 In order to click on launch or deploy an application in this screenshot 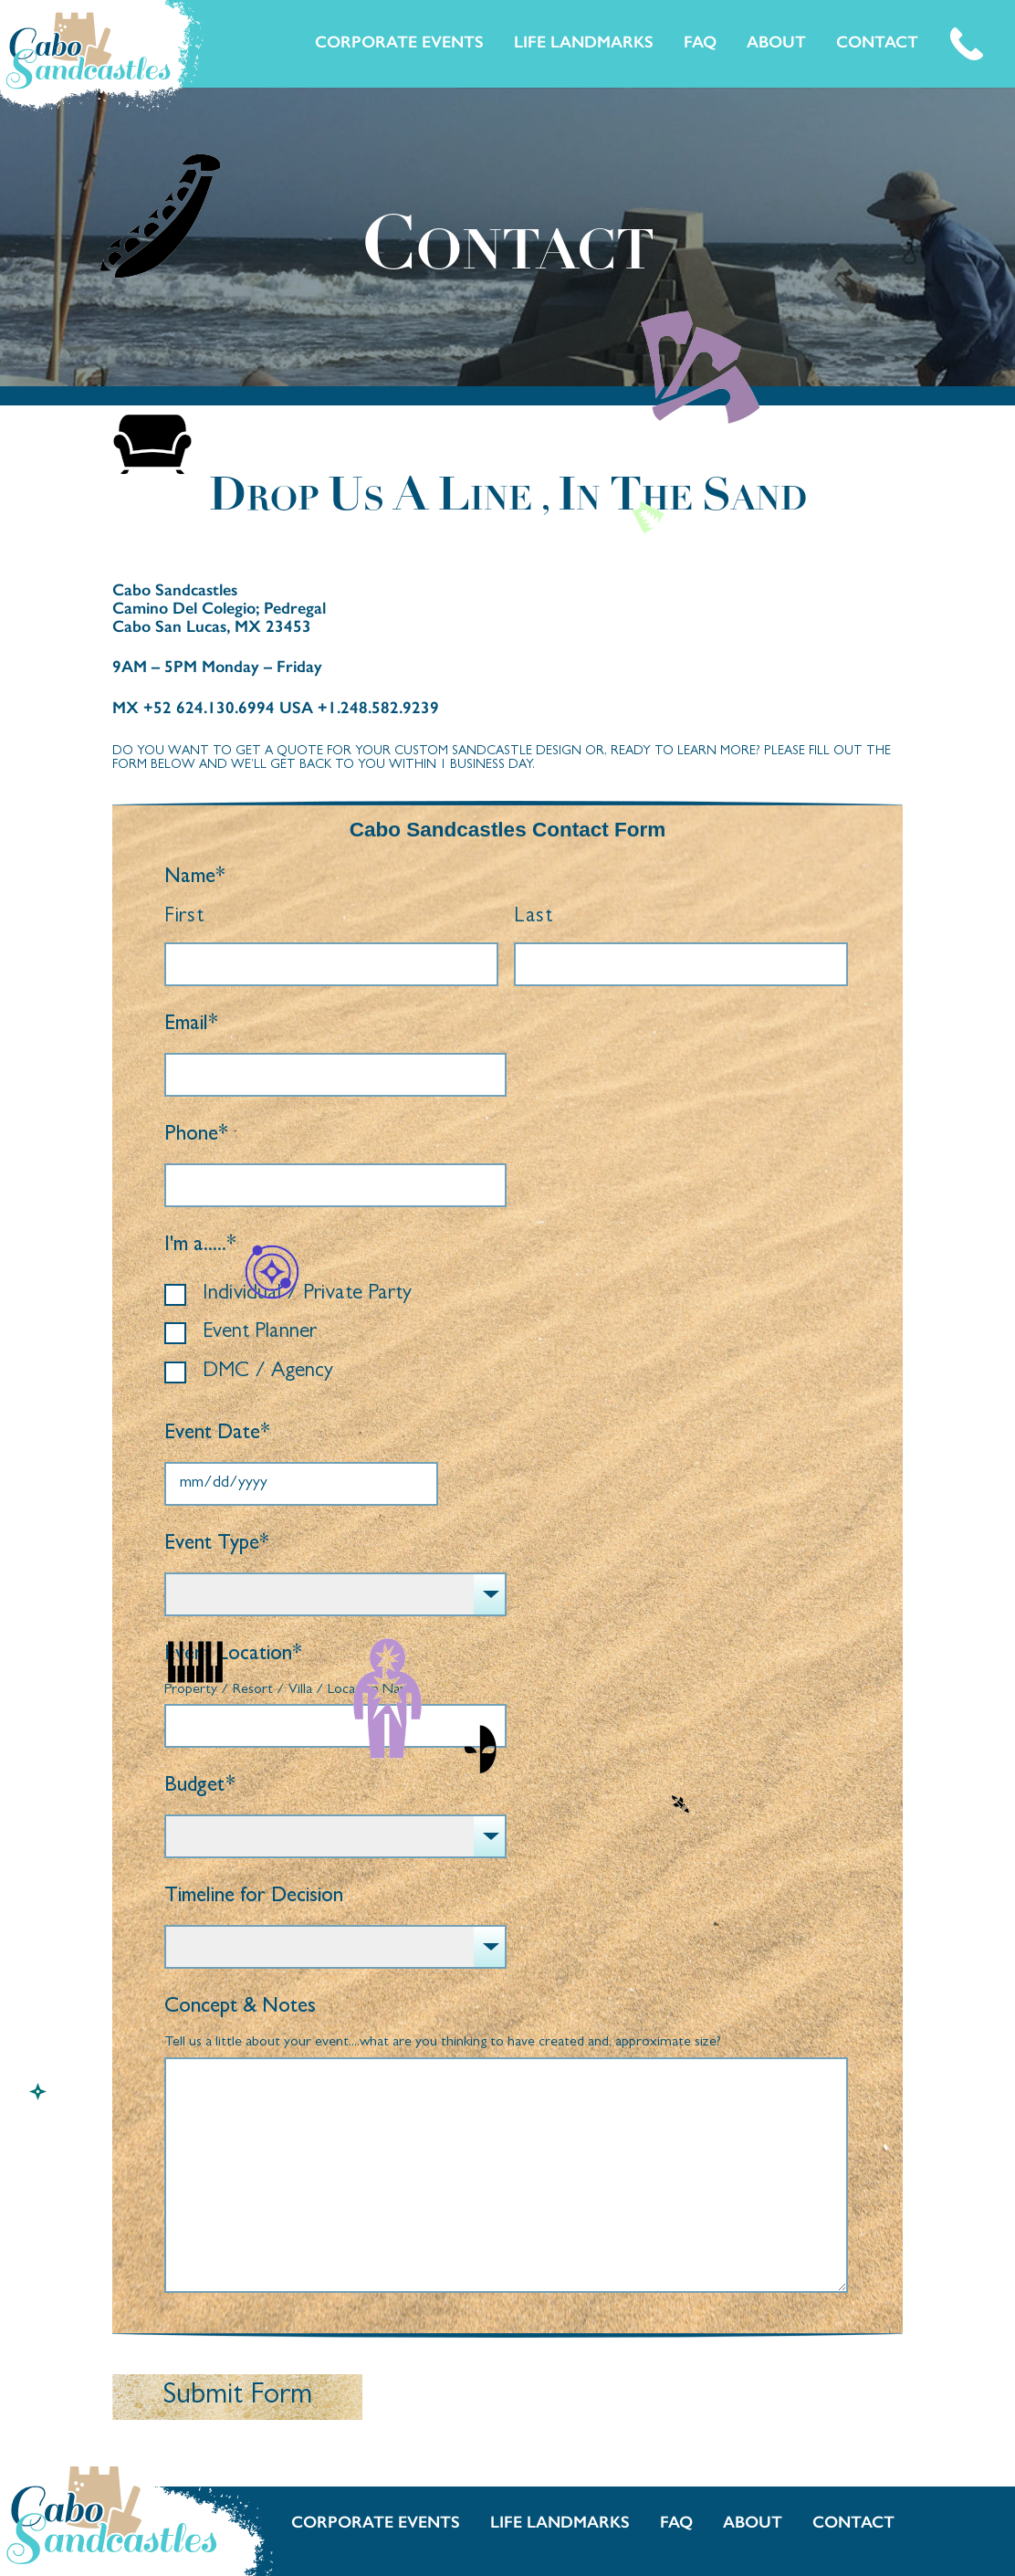, I will do `click(680, 1803)`.